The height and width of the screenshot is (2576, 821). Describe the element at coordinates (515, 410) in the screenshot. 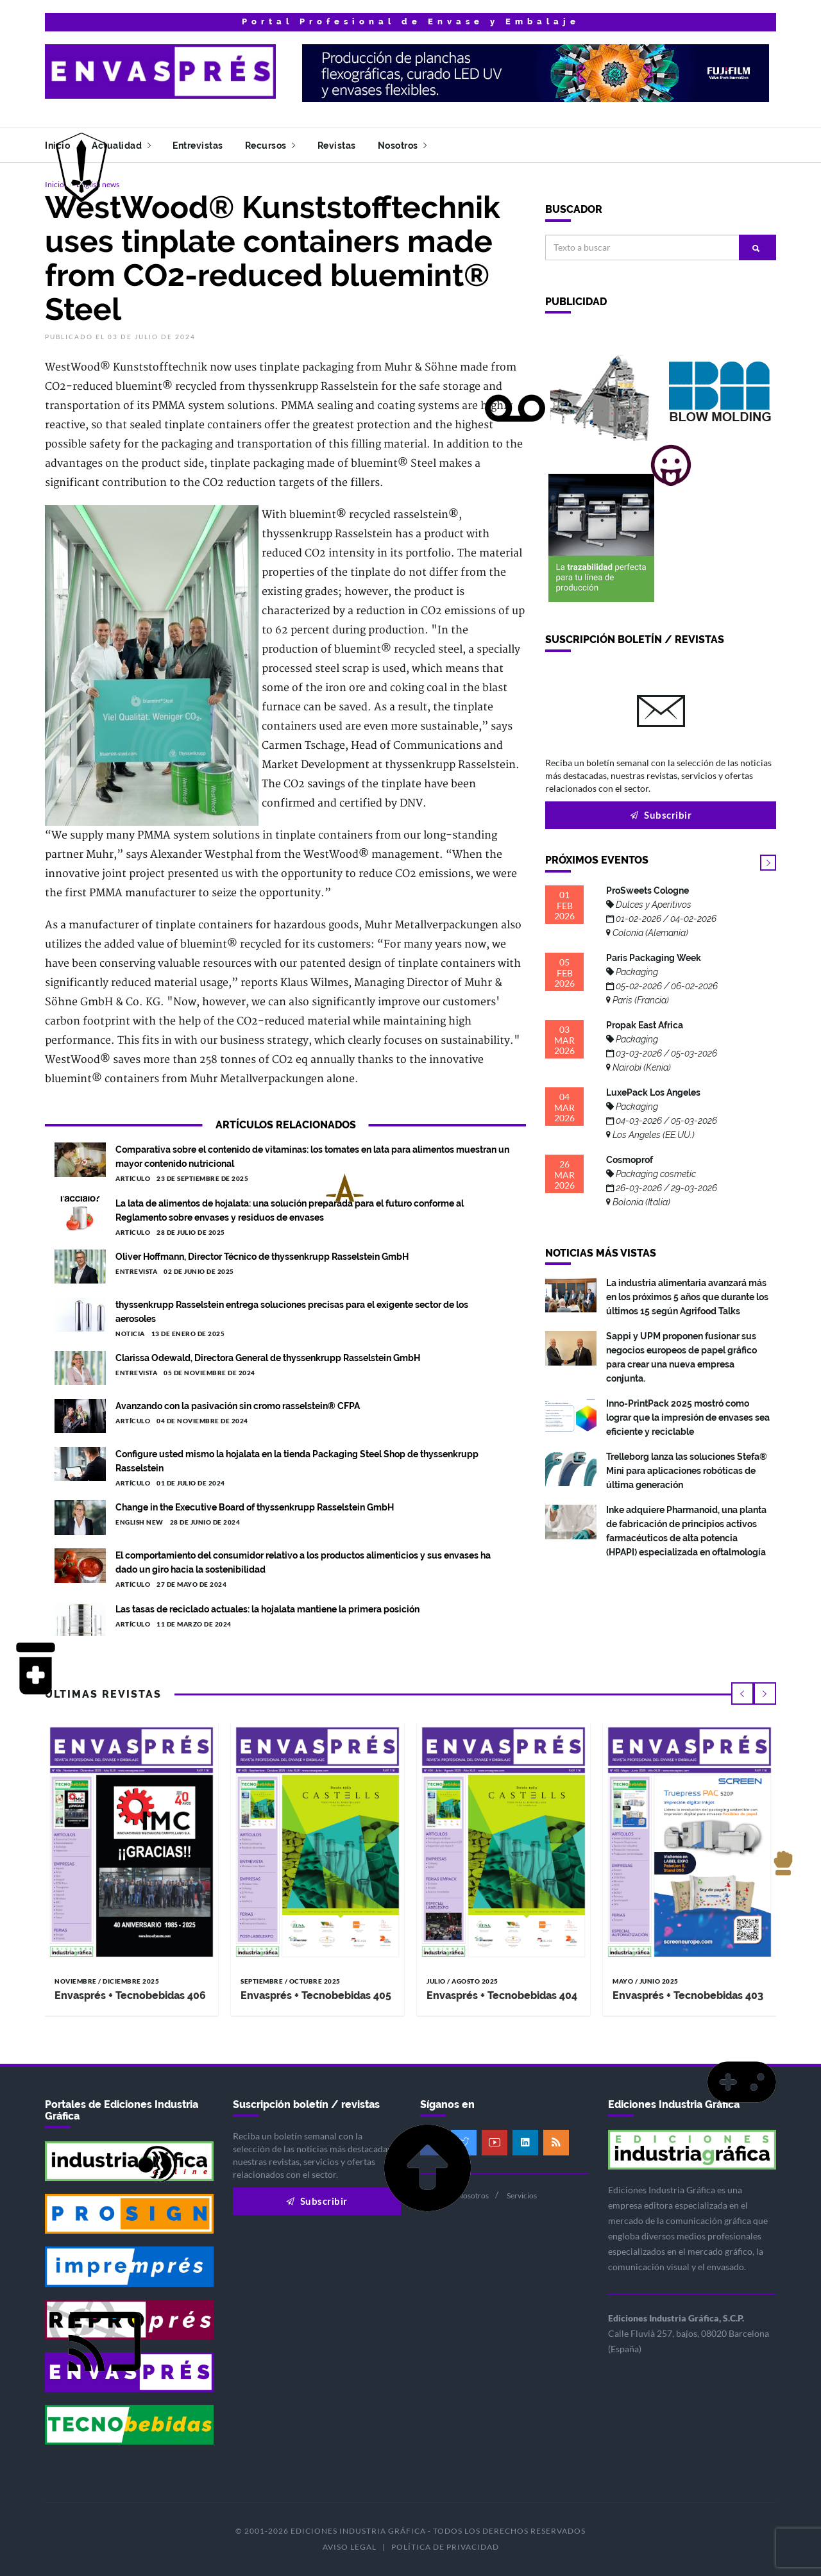

I see `access your voicemail messages` at that location.